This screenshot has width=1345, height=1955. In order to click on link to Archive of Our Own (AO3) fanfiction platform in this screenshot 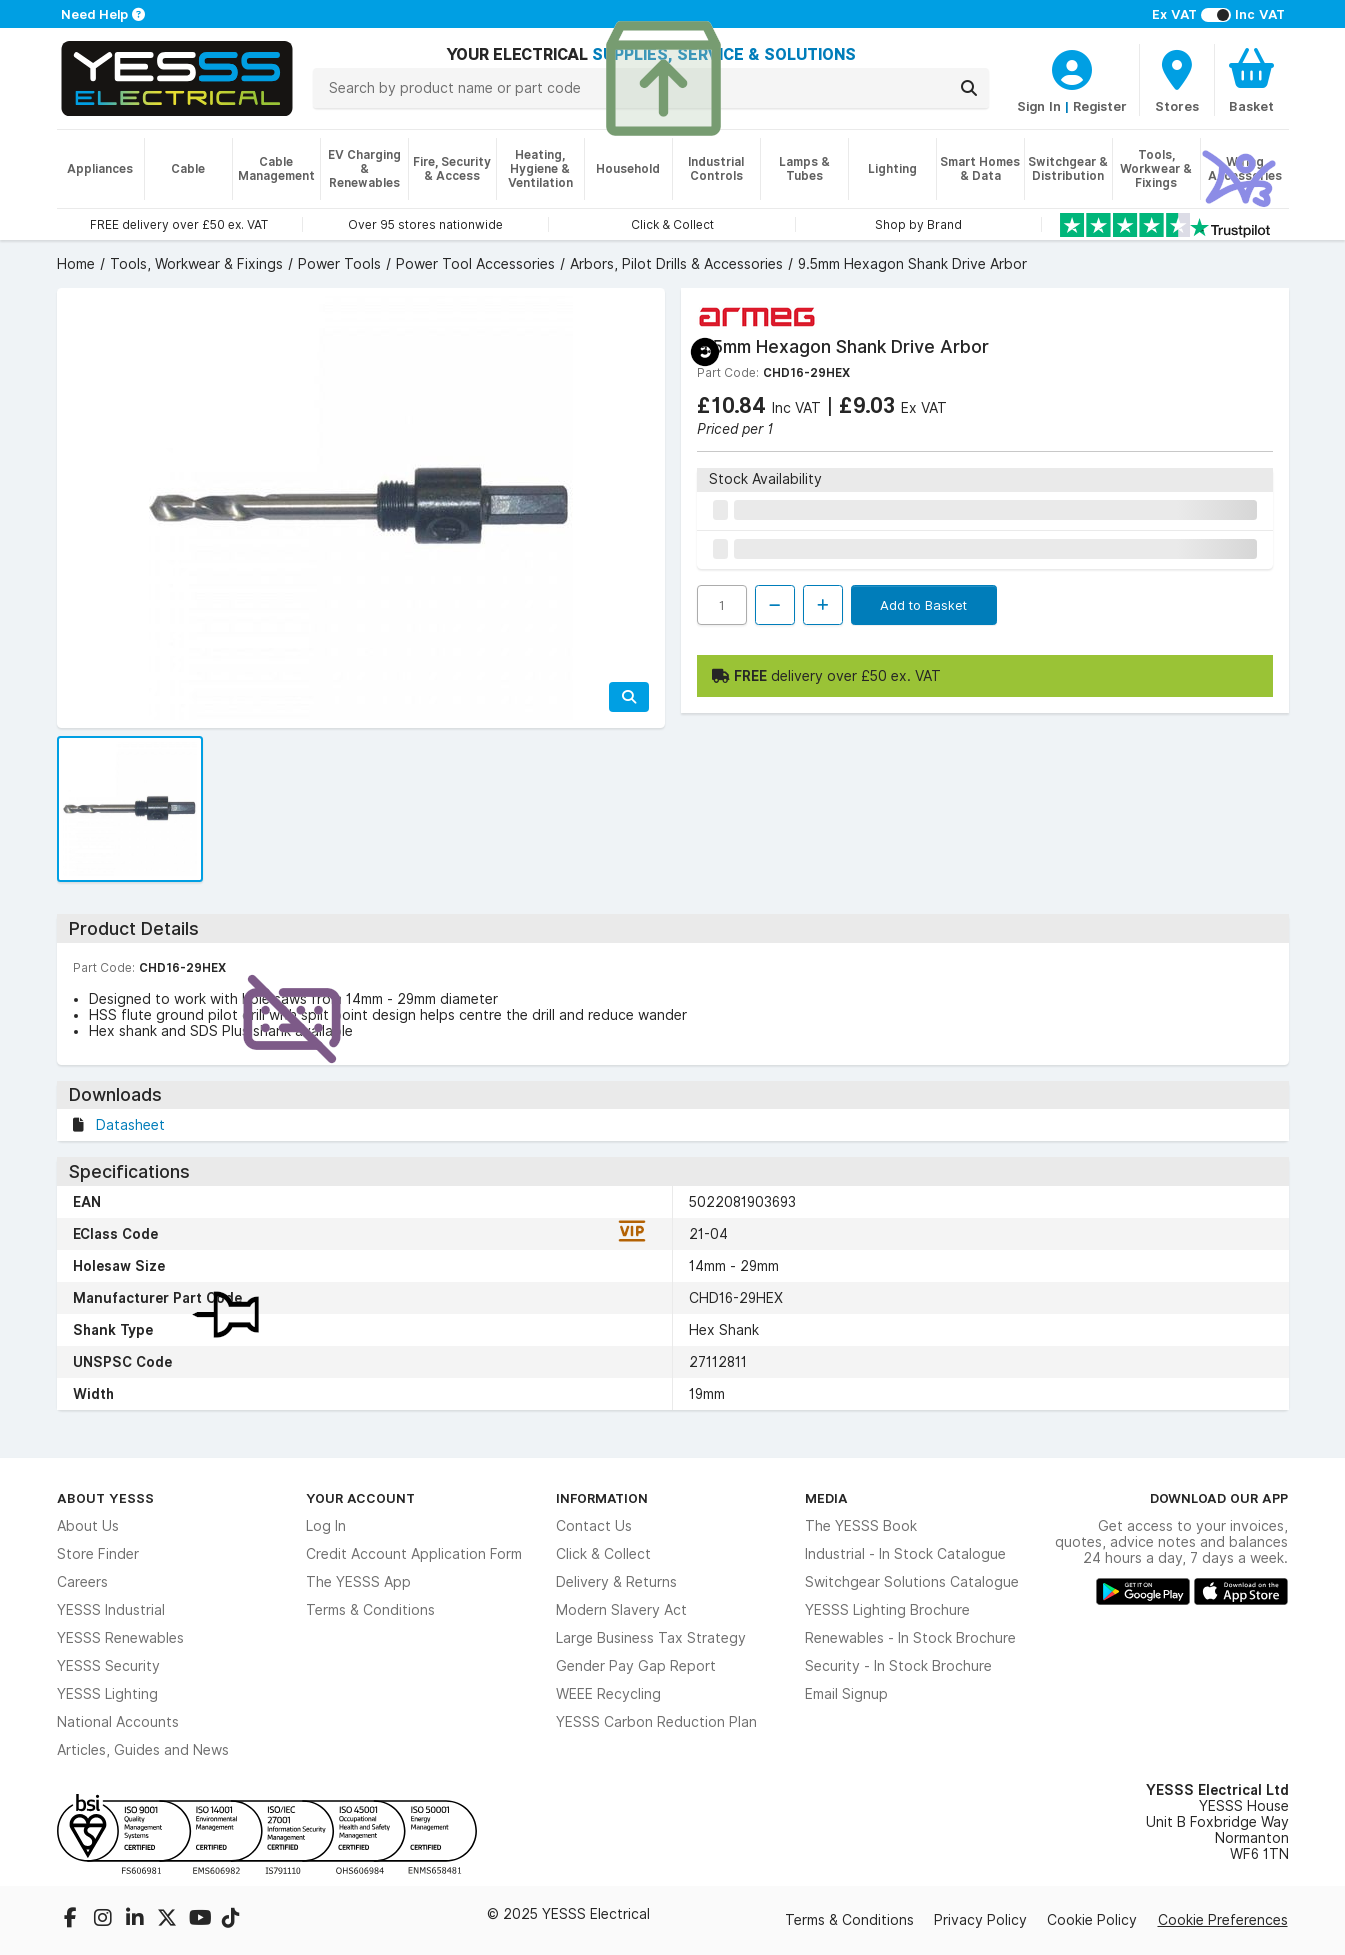, I will do `click(1239, 177)`.